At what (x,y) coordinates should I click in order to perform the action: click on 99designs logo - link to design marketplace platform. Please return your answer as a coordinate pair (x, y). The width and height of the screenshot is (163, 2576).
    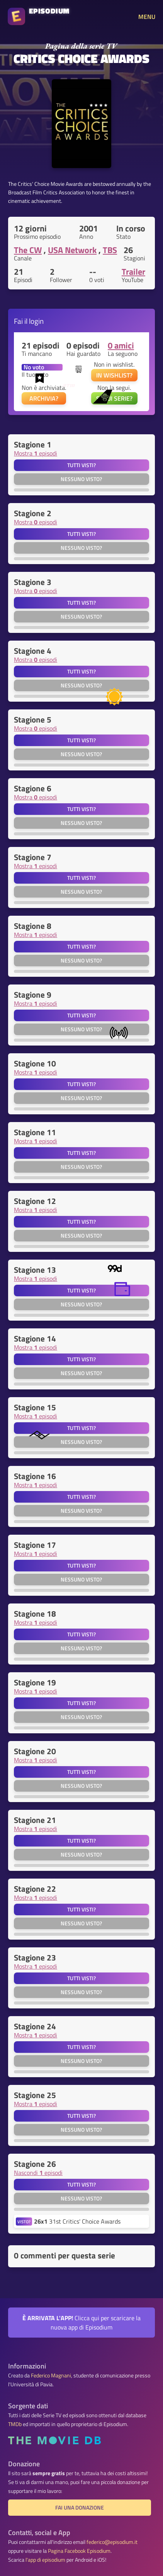
    Looking at the image, I should click on (115, 1268).